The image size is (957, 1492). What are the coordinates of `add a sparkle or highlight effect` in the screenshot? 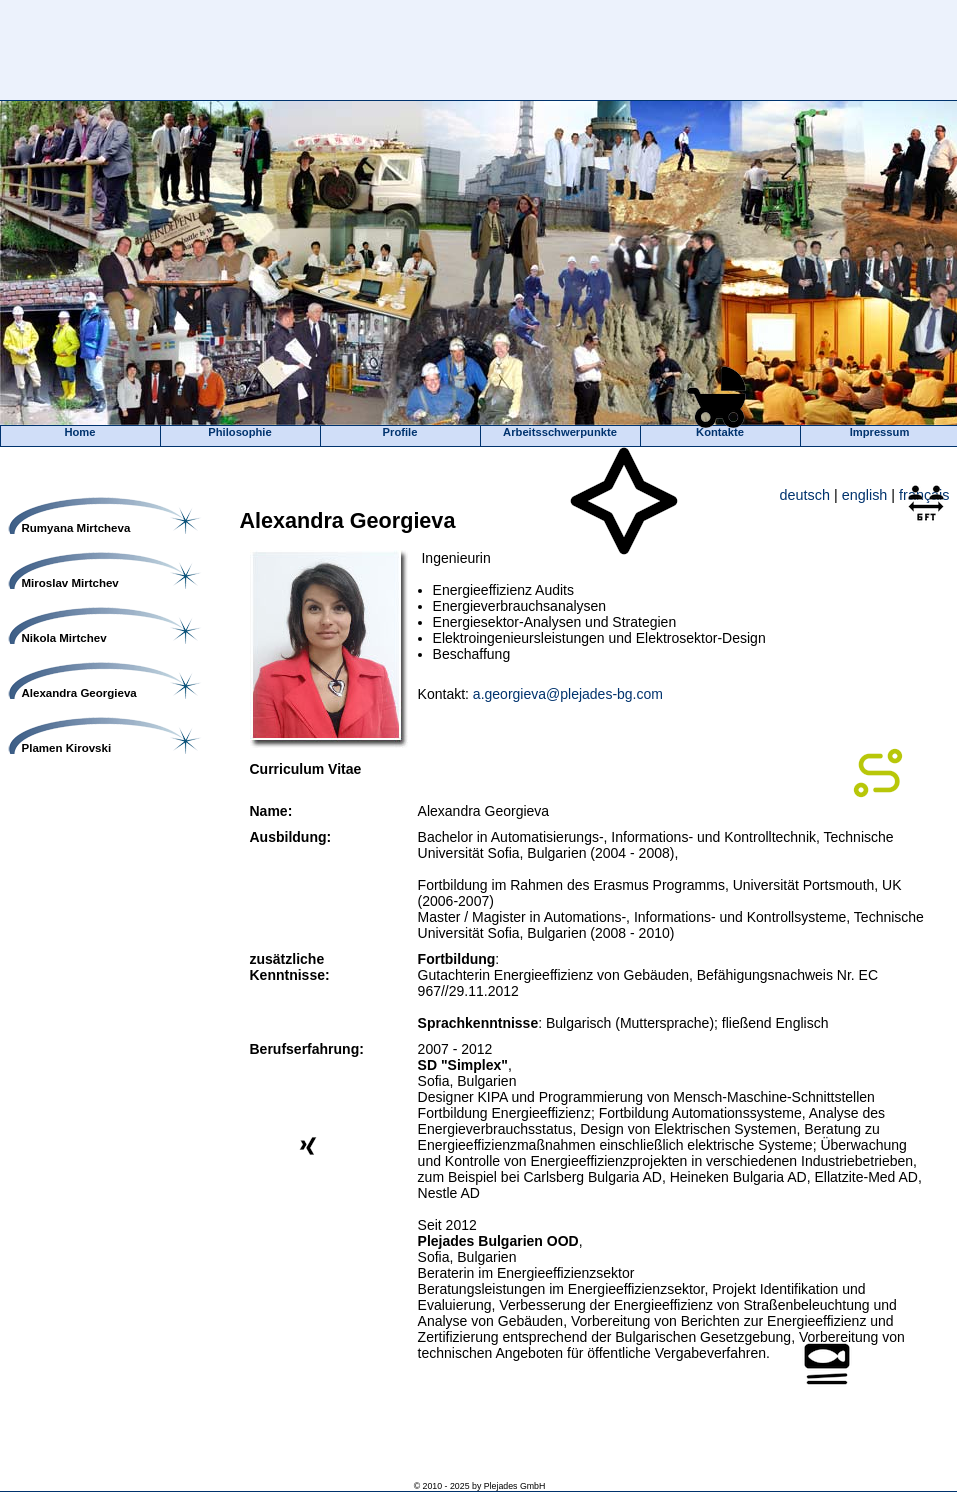 It's located at (624, 501).